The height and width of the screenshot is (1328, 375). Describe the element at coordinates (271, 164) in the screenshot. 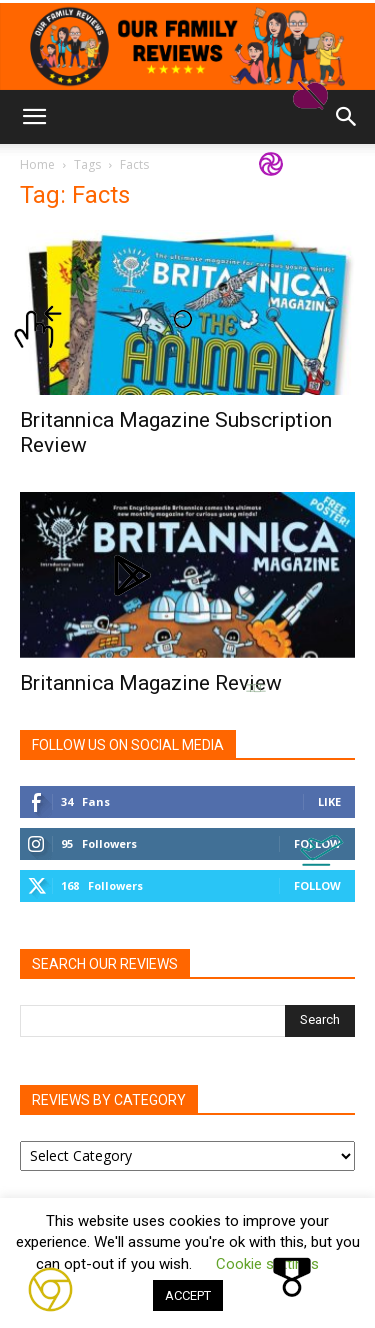

I see `indicates content is loading` at that location.